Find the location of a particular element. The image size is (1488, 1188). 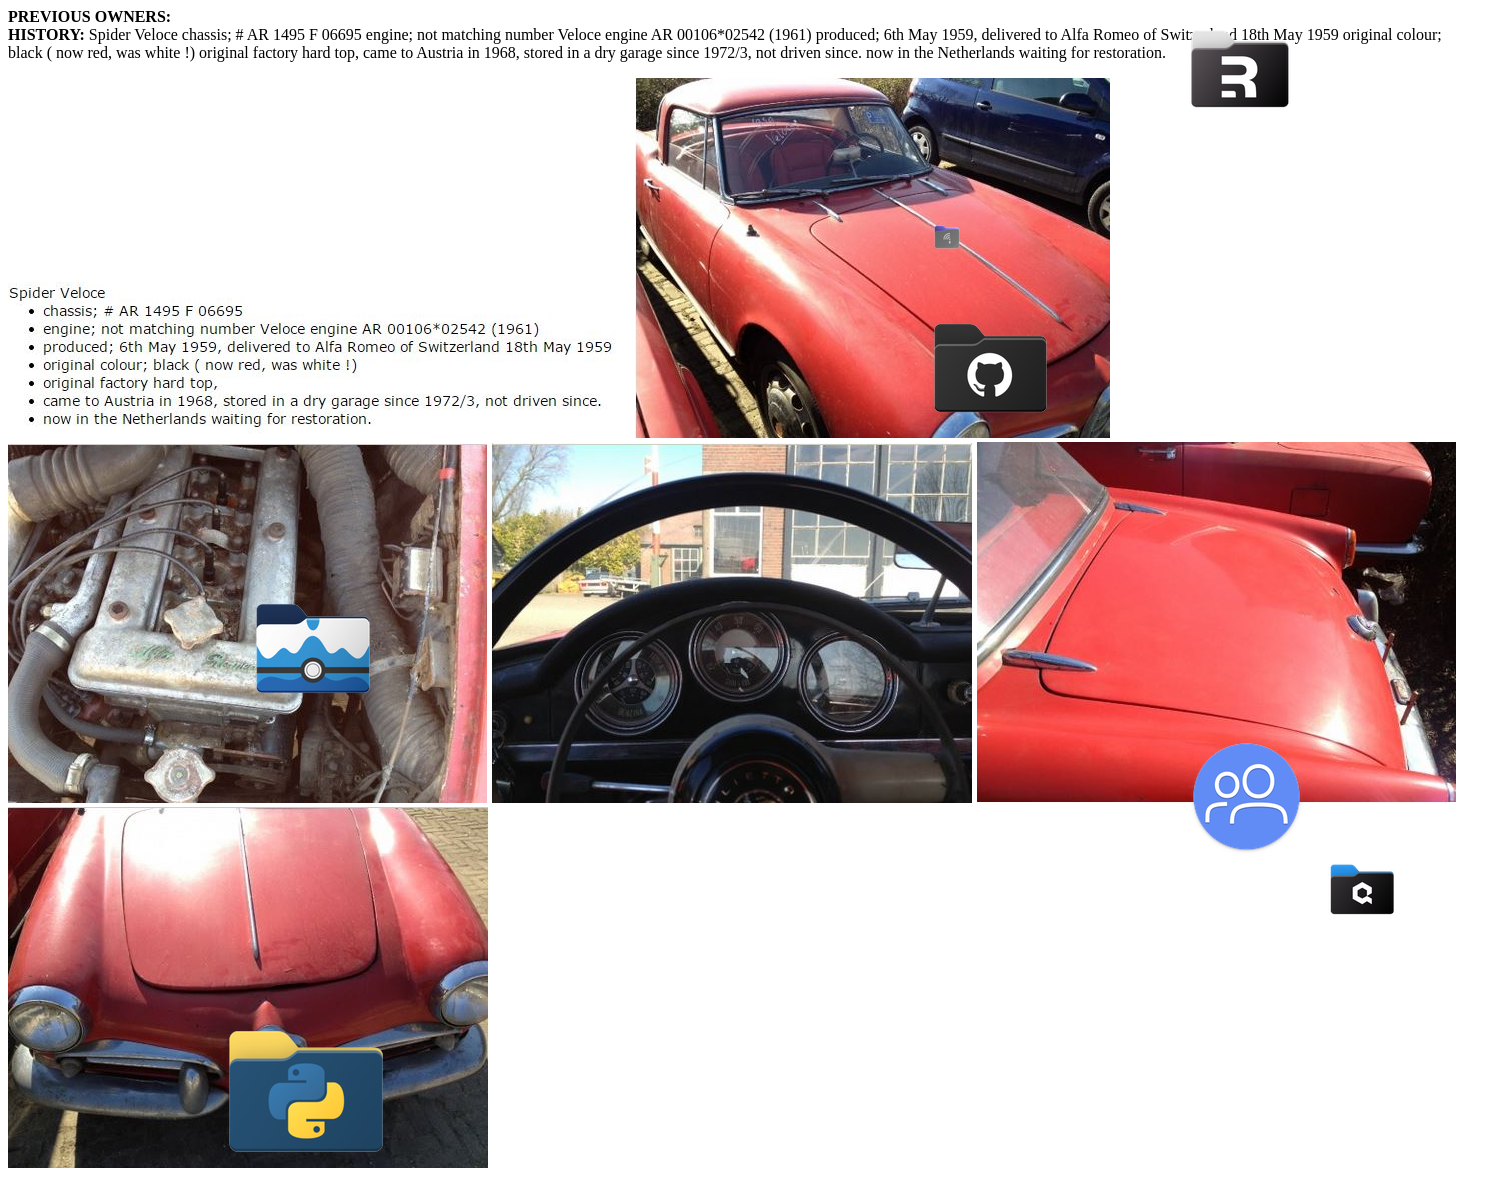

open quixel assets folder is located at coordinates (1362, 891).